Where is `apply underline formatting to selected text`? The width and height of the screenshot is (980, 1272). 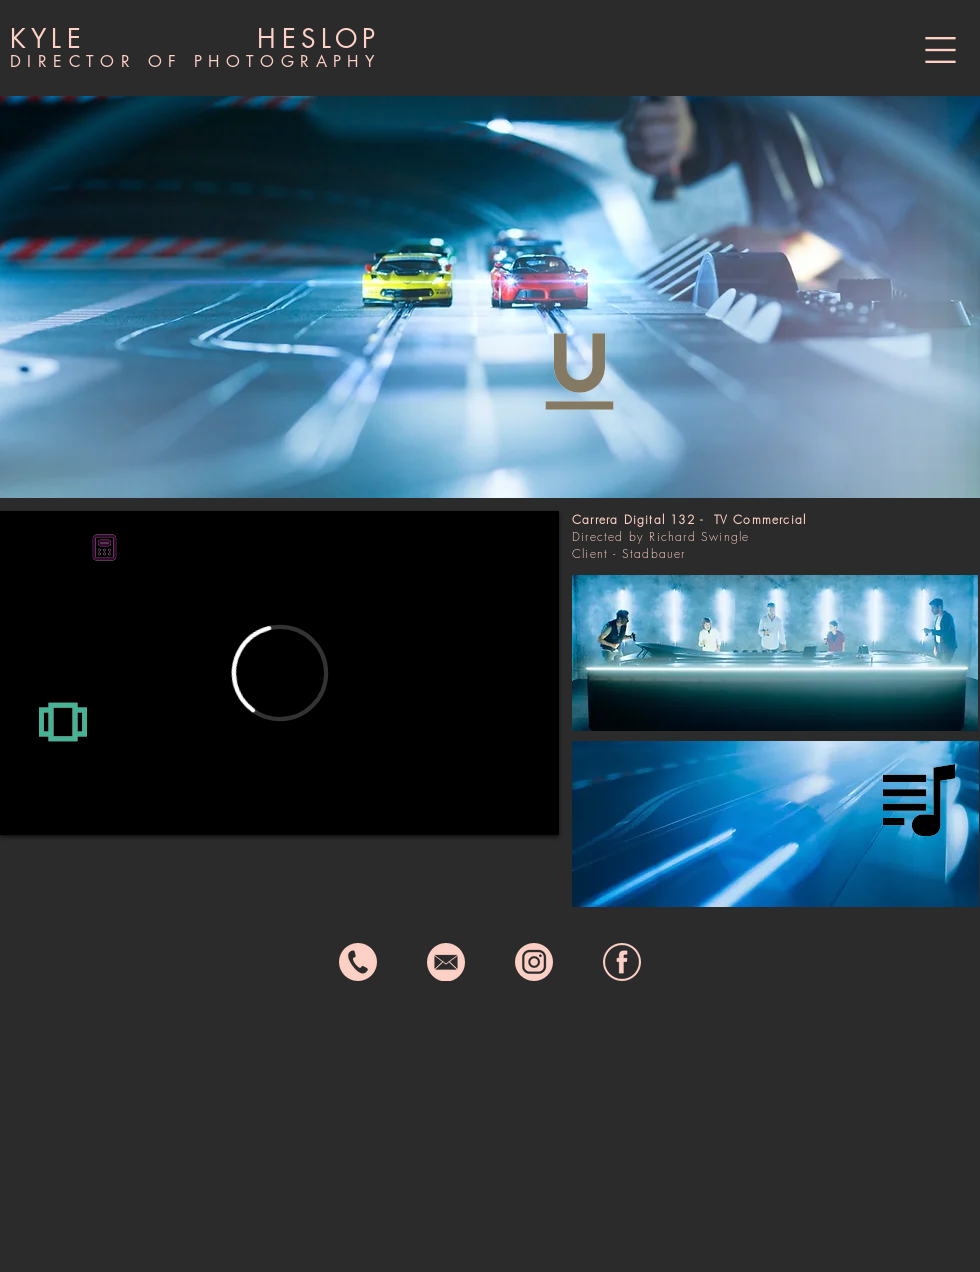 apply underline formatting to selected text is located at coordinates (579, 371).